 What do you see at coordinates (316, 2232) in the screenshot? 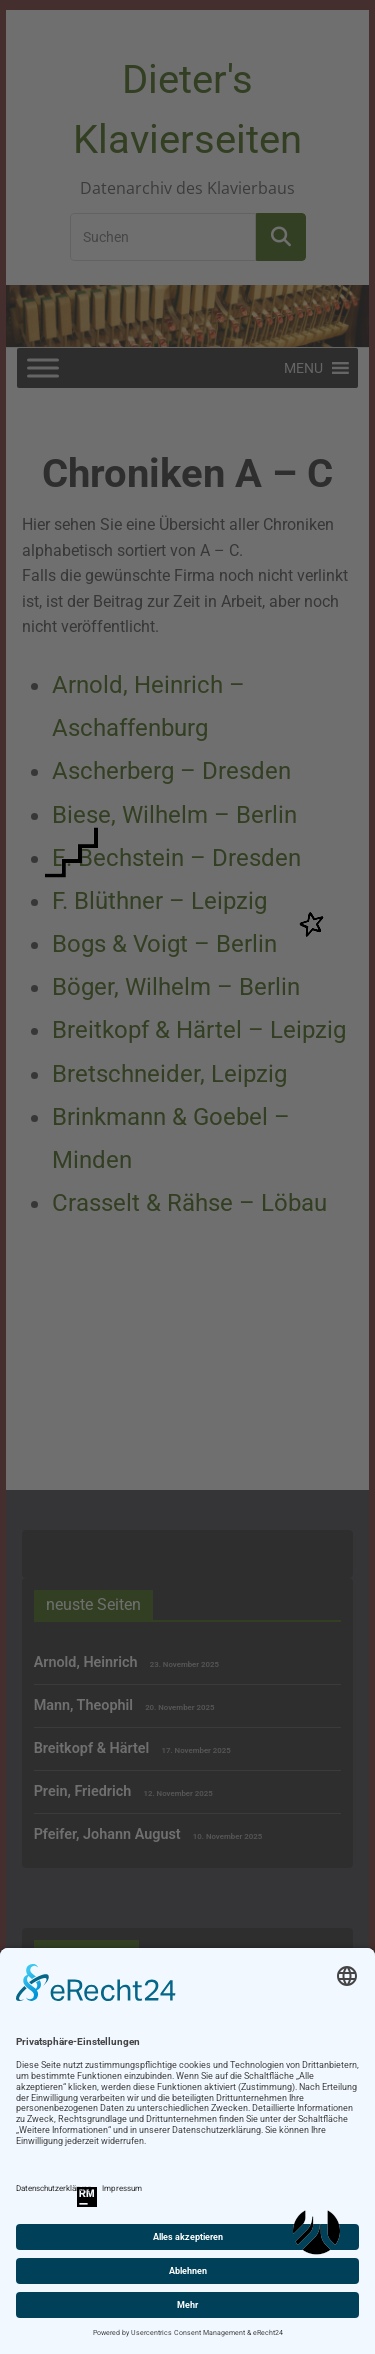
I see `roots development framework logo` at bounding box center [316, 2232].